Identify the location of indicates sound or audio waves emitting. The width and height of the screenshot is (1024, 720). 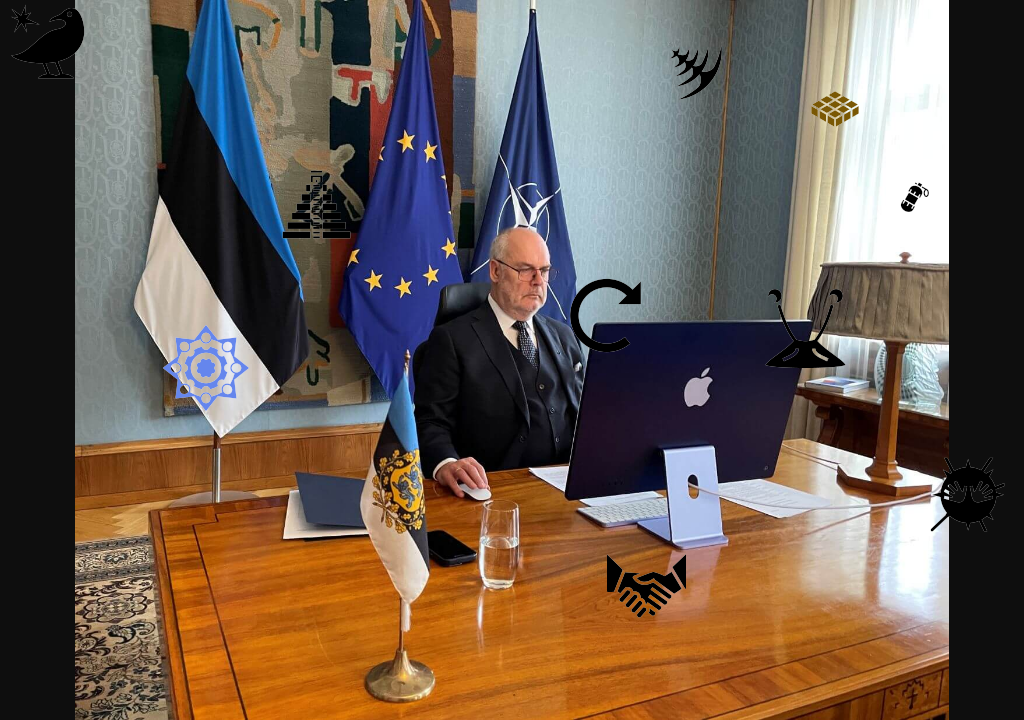
(694, 72).